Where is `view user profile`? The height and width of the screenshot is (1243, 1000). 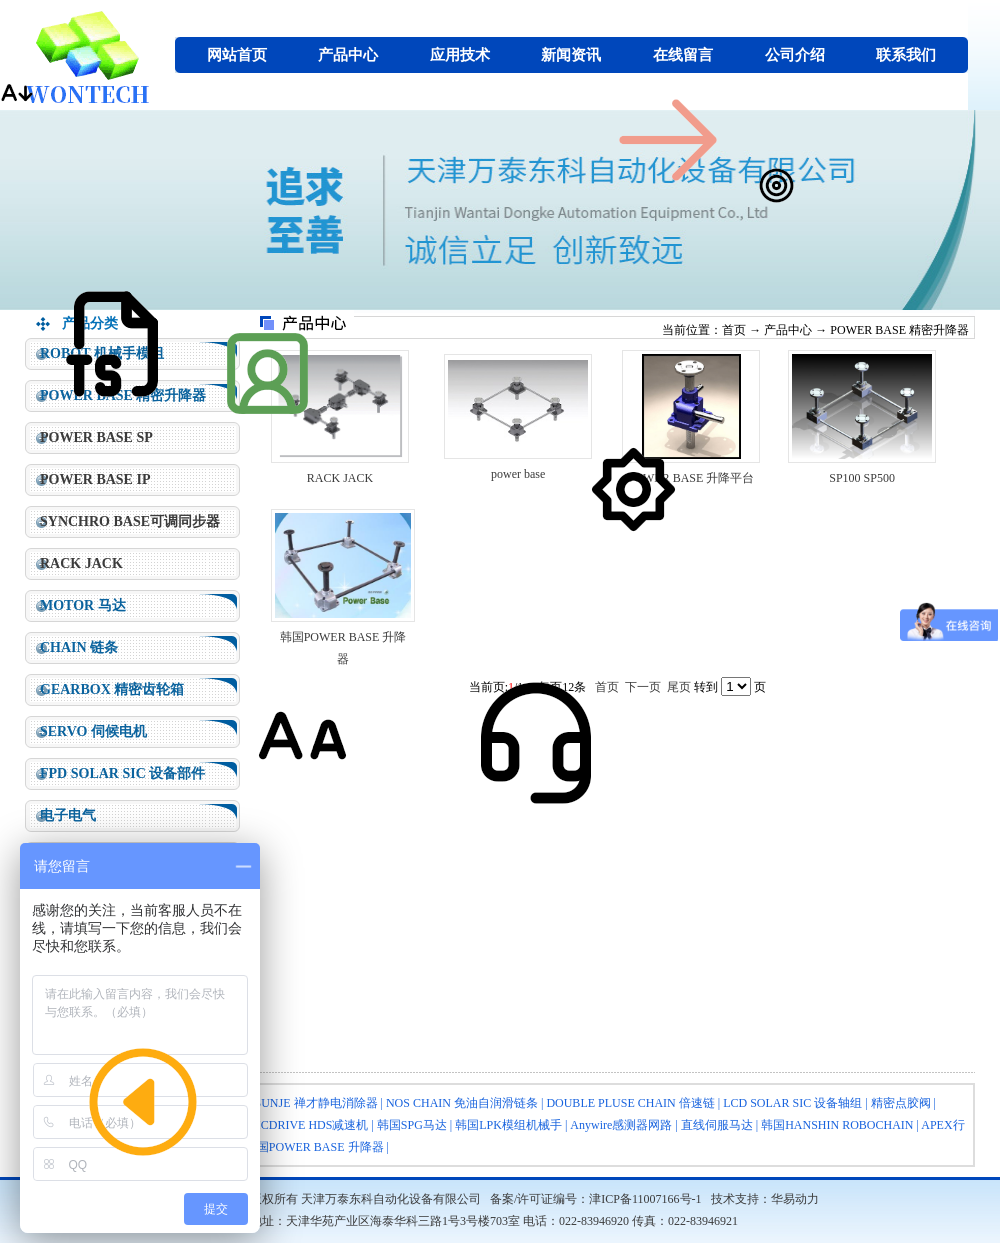 view user profile is located at coordinates (267, 373).